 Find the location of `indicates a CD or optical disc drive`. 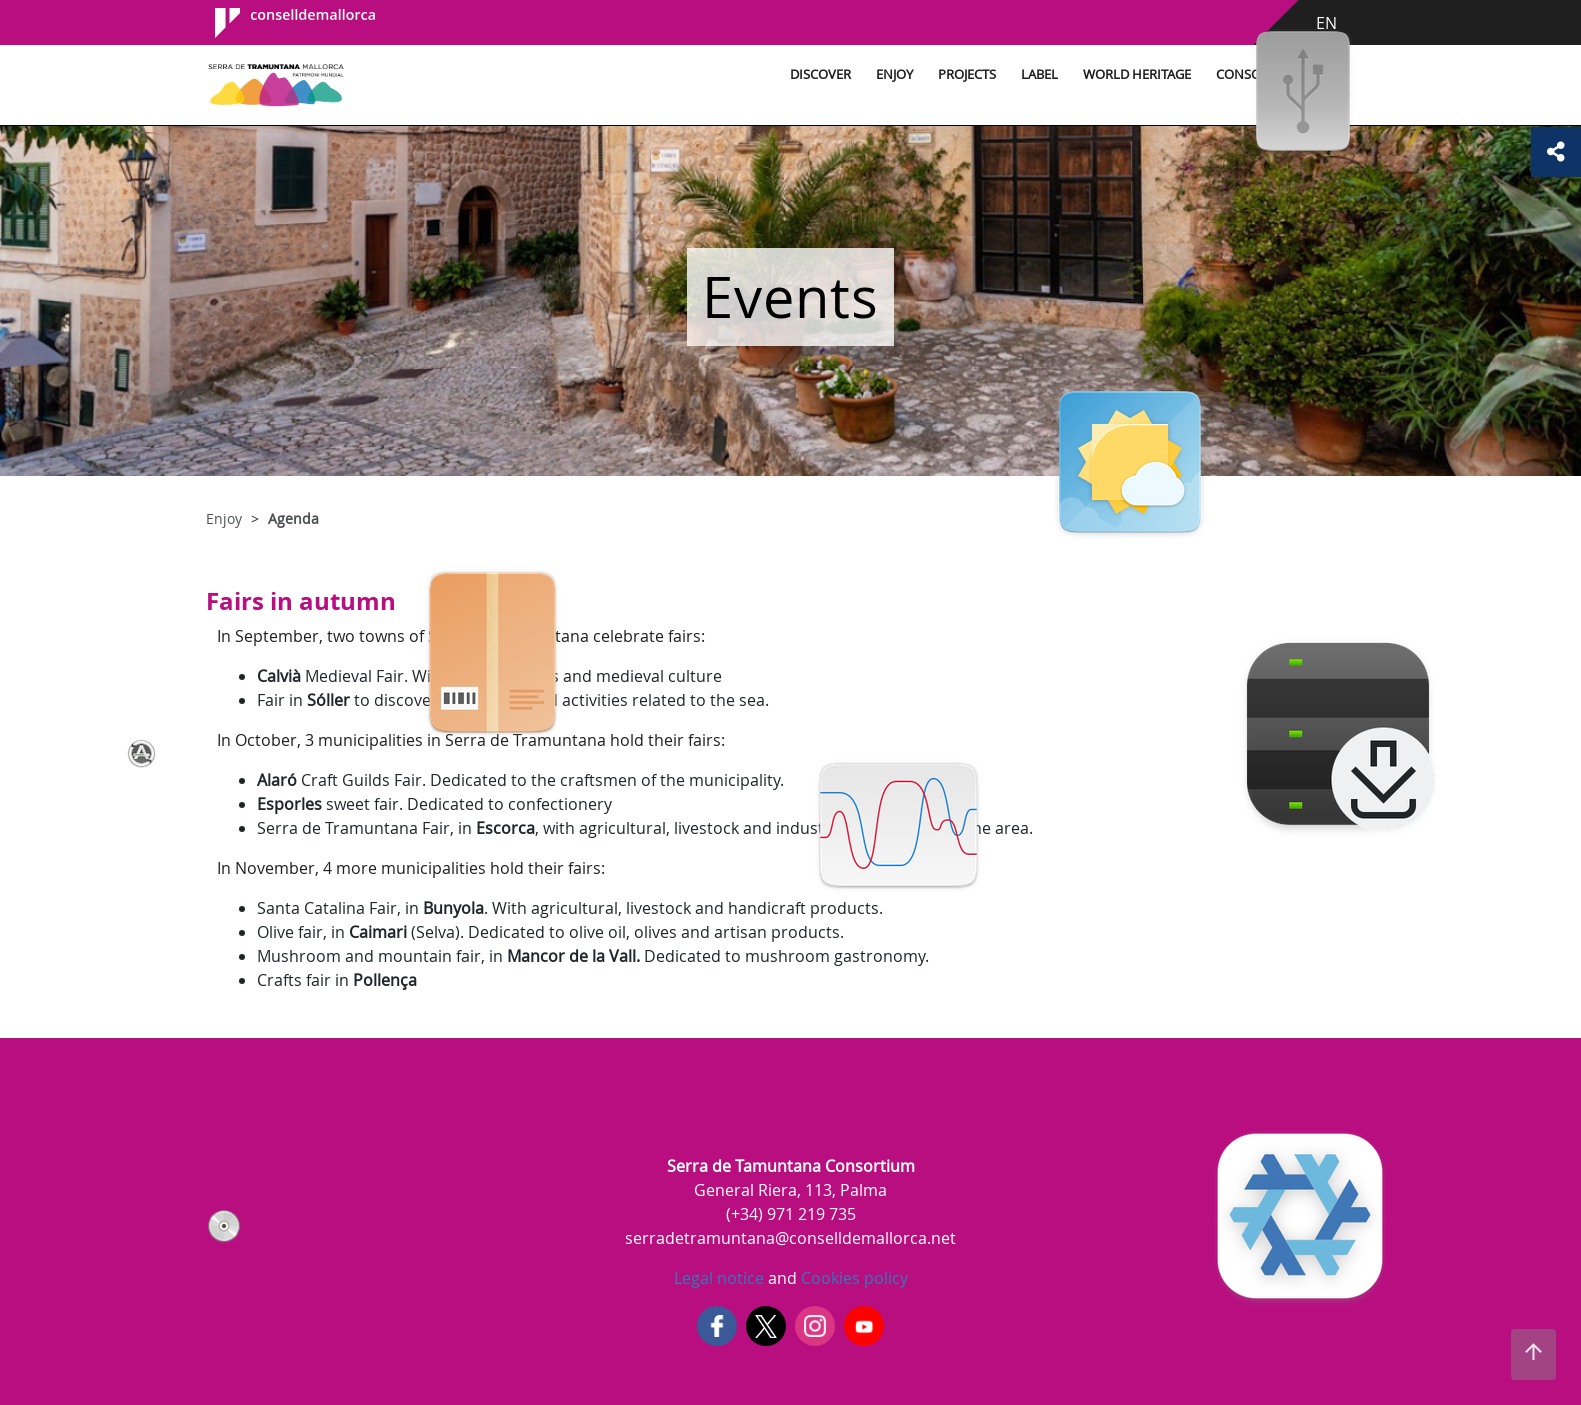

indicates a CD or optical disc drive is located at coordinates (224, 1226).